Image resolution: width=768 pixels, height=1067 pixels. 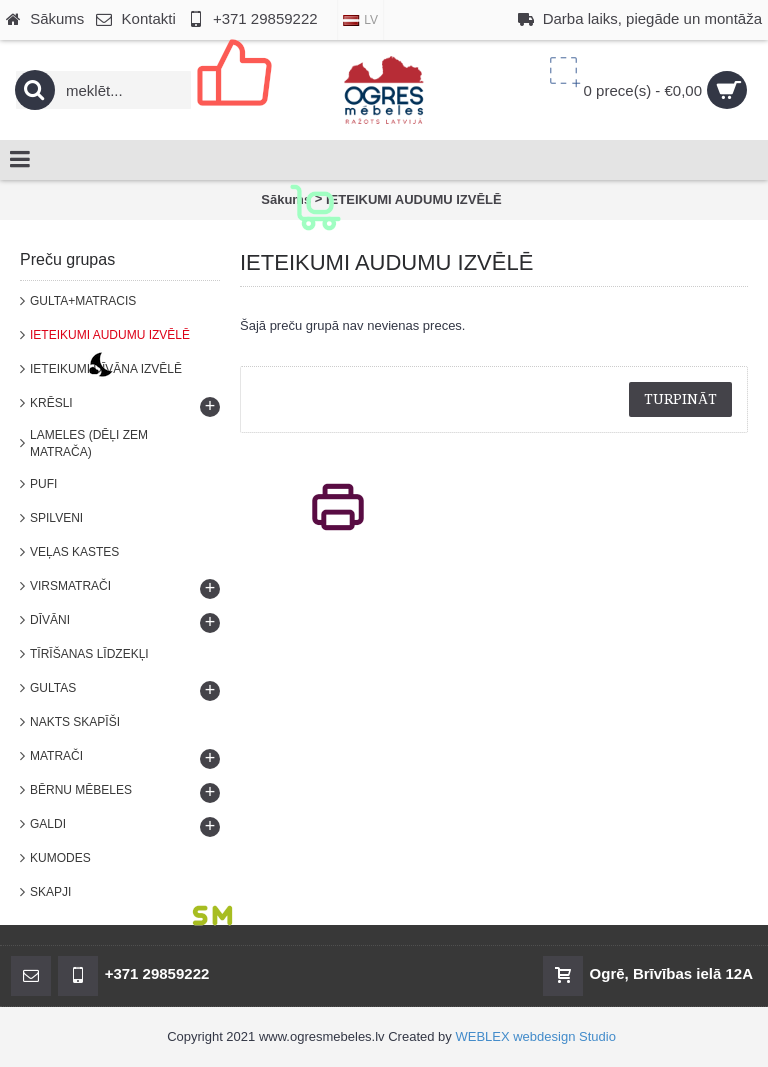 What do you see at coordinates (212, 915) in the screenshot?
I see `indicates a service mark designation` at bounding box center [212, 915].